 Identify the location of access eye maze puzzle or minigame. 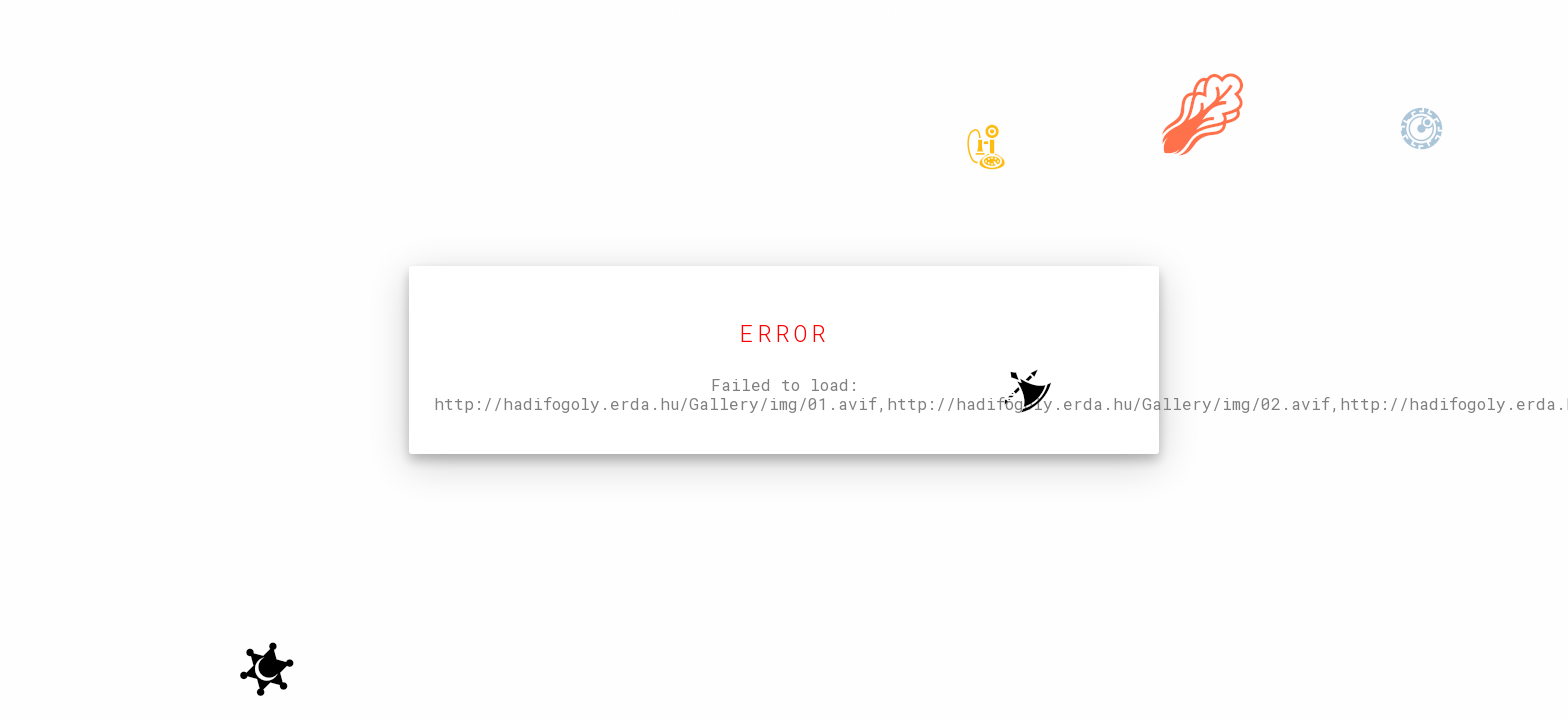
(1421, 128).